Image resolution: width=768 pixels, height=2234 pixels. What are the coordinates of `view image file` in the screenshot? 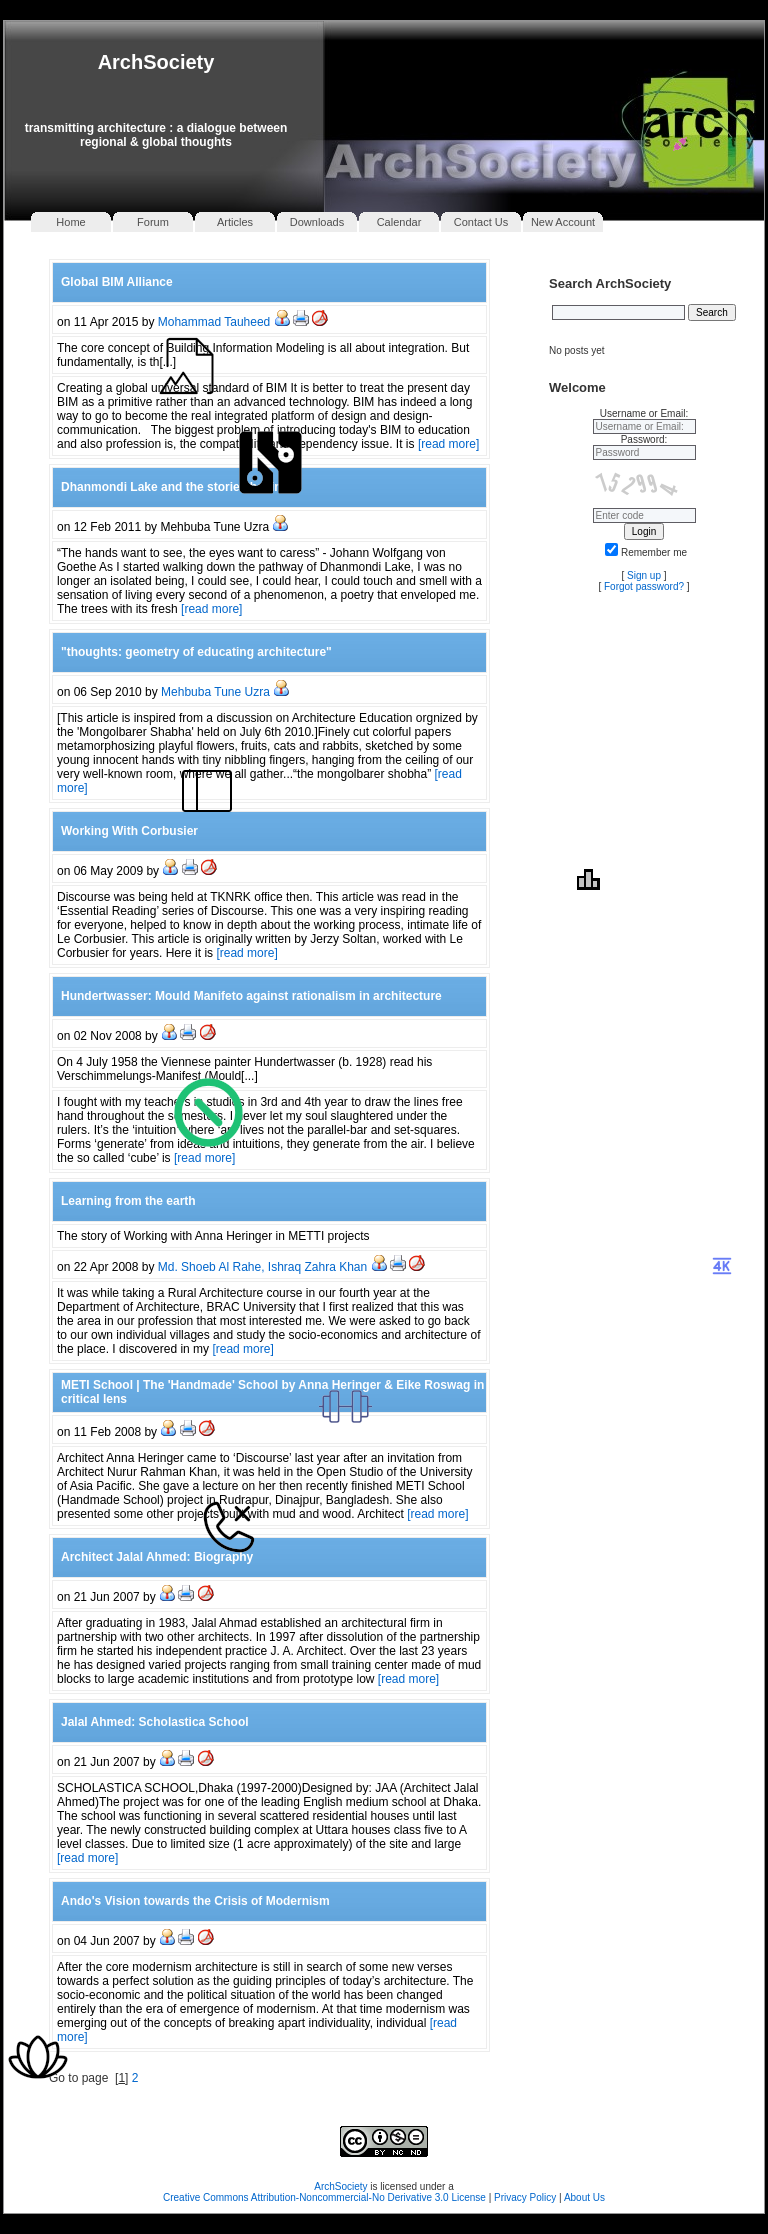 It's located at (190, 366).